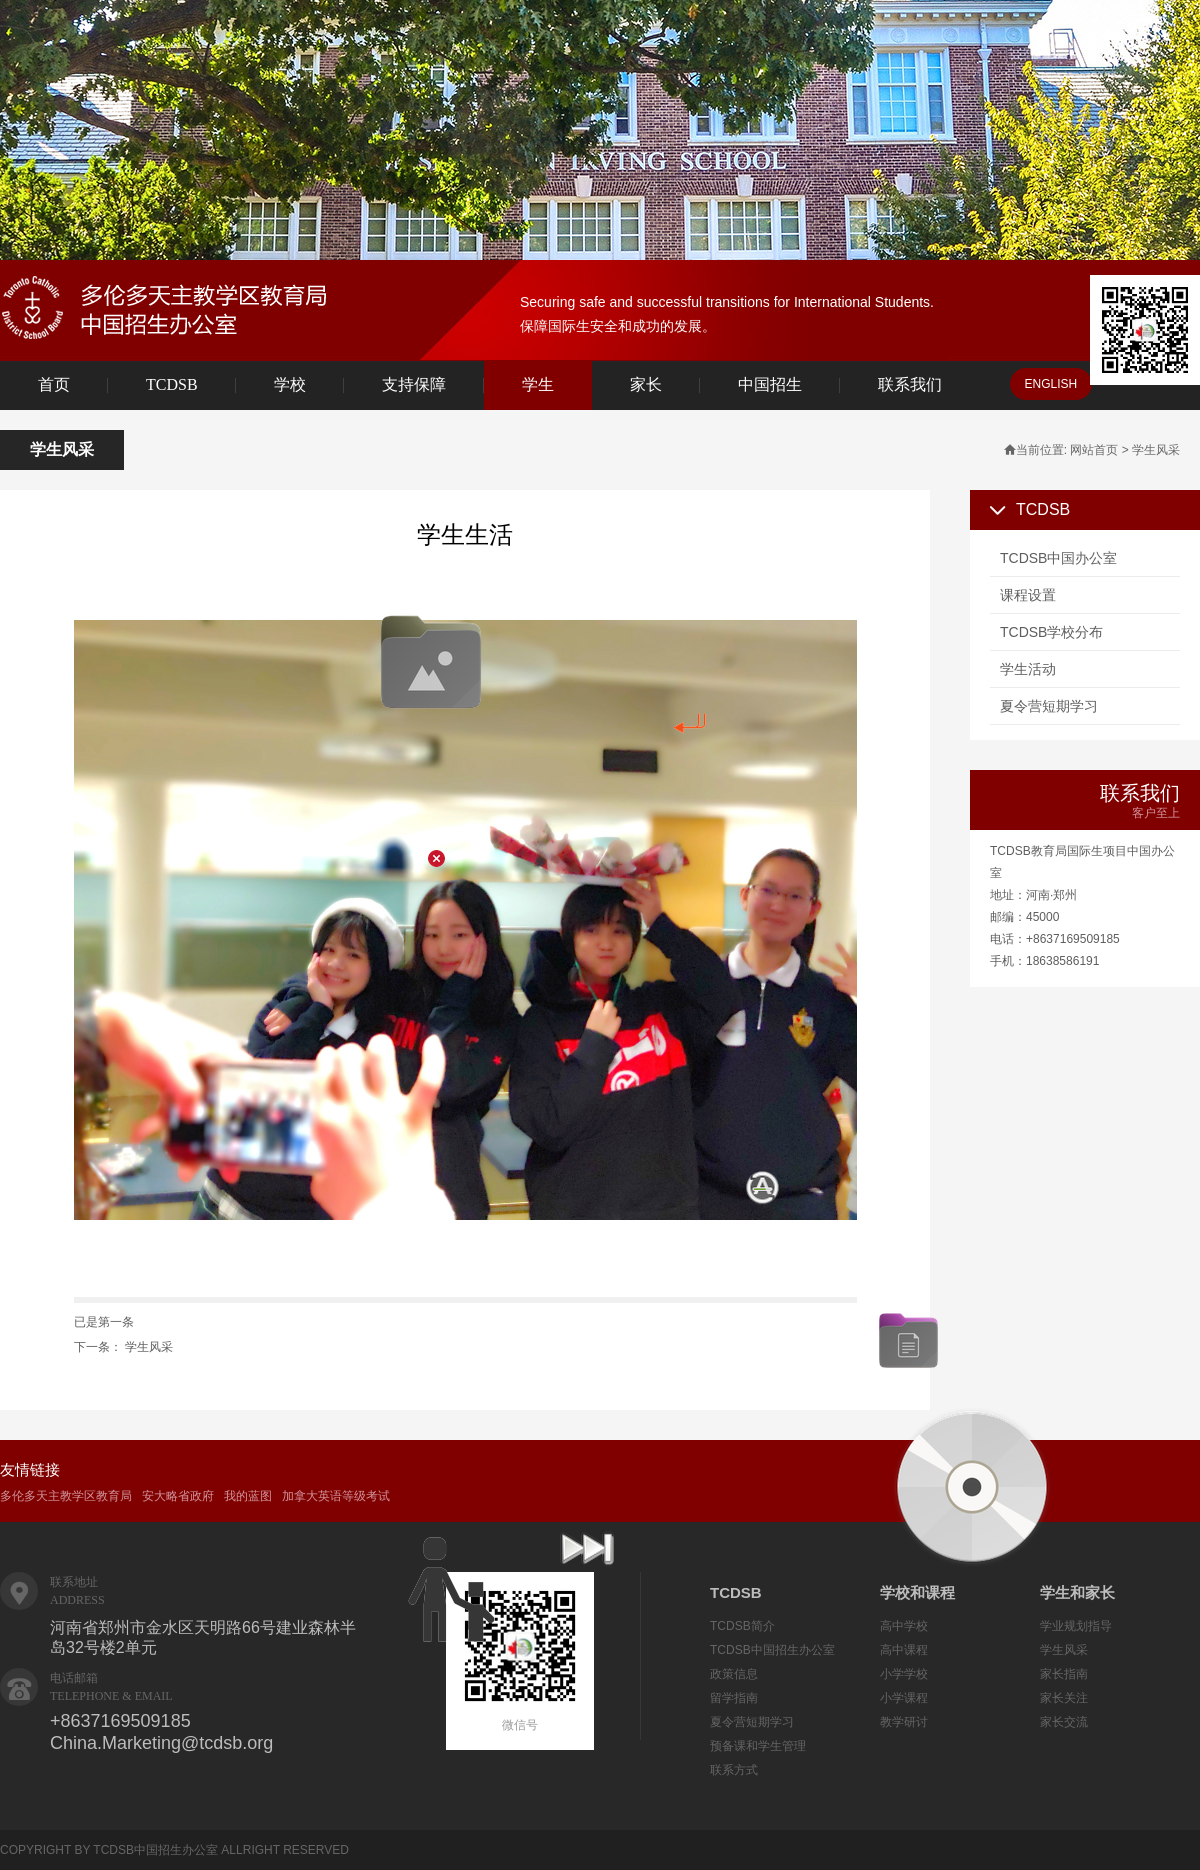 The width and height of the screenshot is (1200, 1870). What do you see at coordinates (908, 1340) in the screenshot?
I see `open documents folder` at bounding box center [908, 1340].